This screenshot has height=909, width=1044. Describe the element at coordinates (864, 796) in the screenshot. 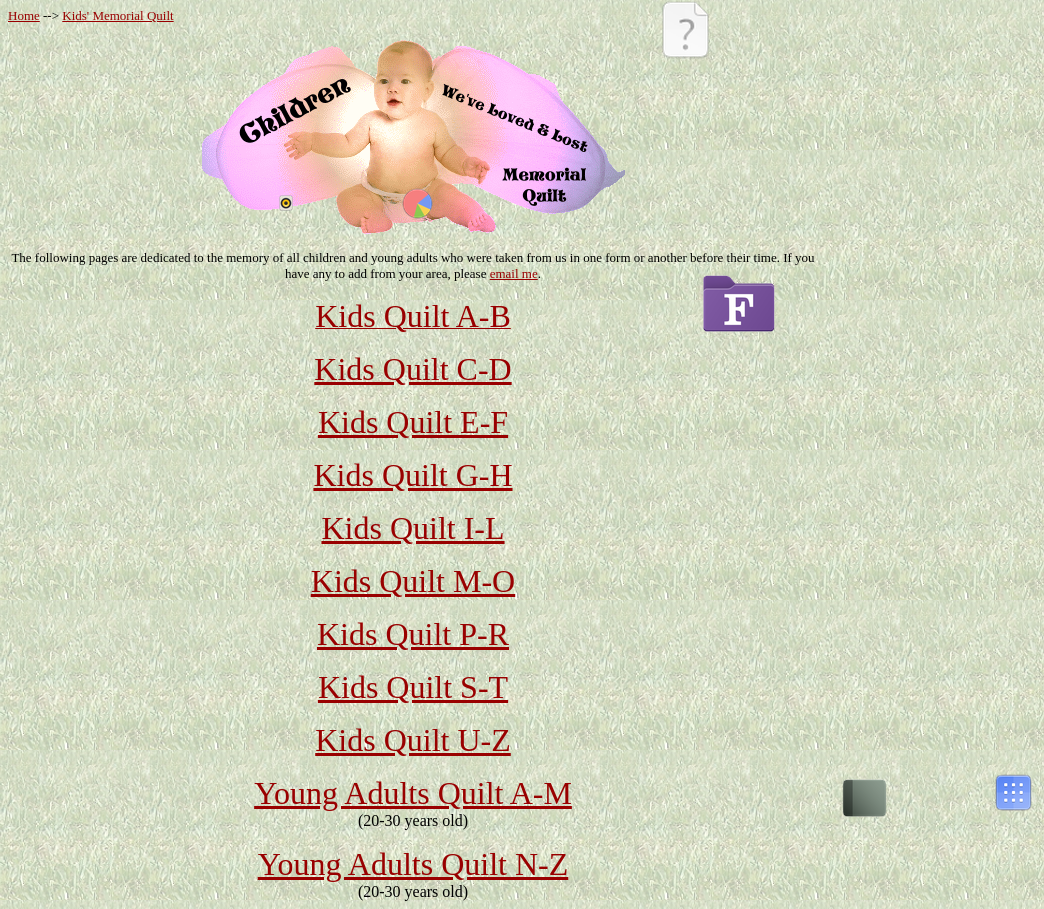

I see `access your desktop folder` at that location.